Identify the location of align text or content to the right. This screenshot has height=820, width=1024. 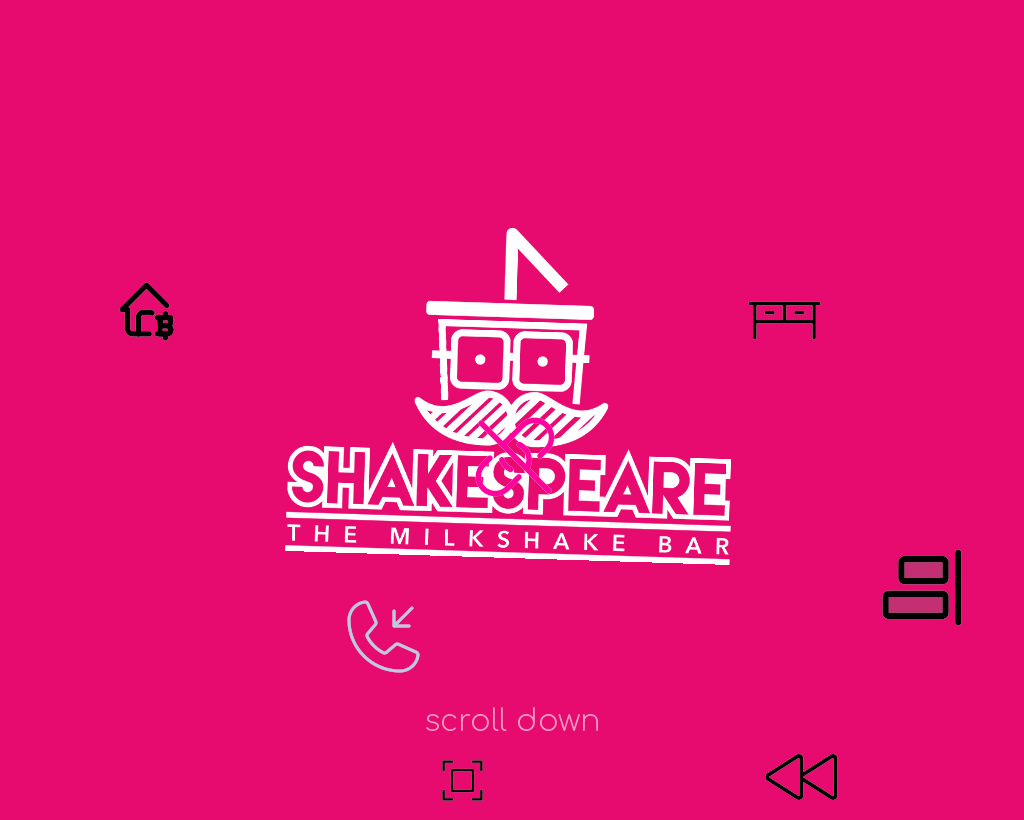
(923, 587).